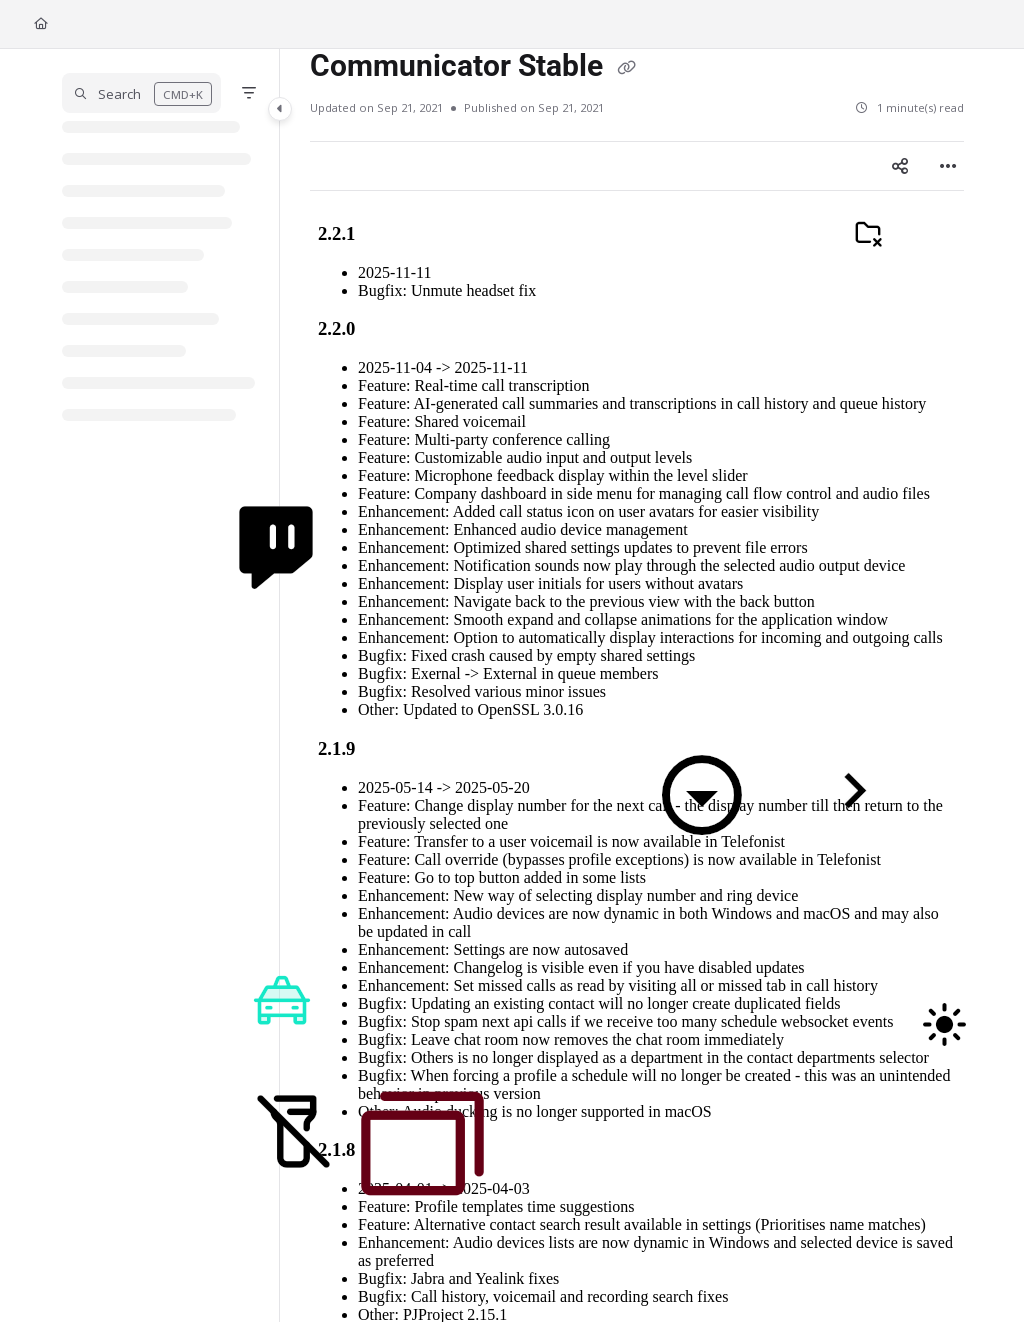  What do you see at coordinates (293, 1131) in the screenshot?
I see `flashlight is currently off` at bounding box center [293, 1131].